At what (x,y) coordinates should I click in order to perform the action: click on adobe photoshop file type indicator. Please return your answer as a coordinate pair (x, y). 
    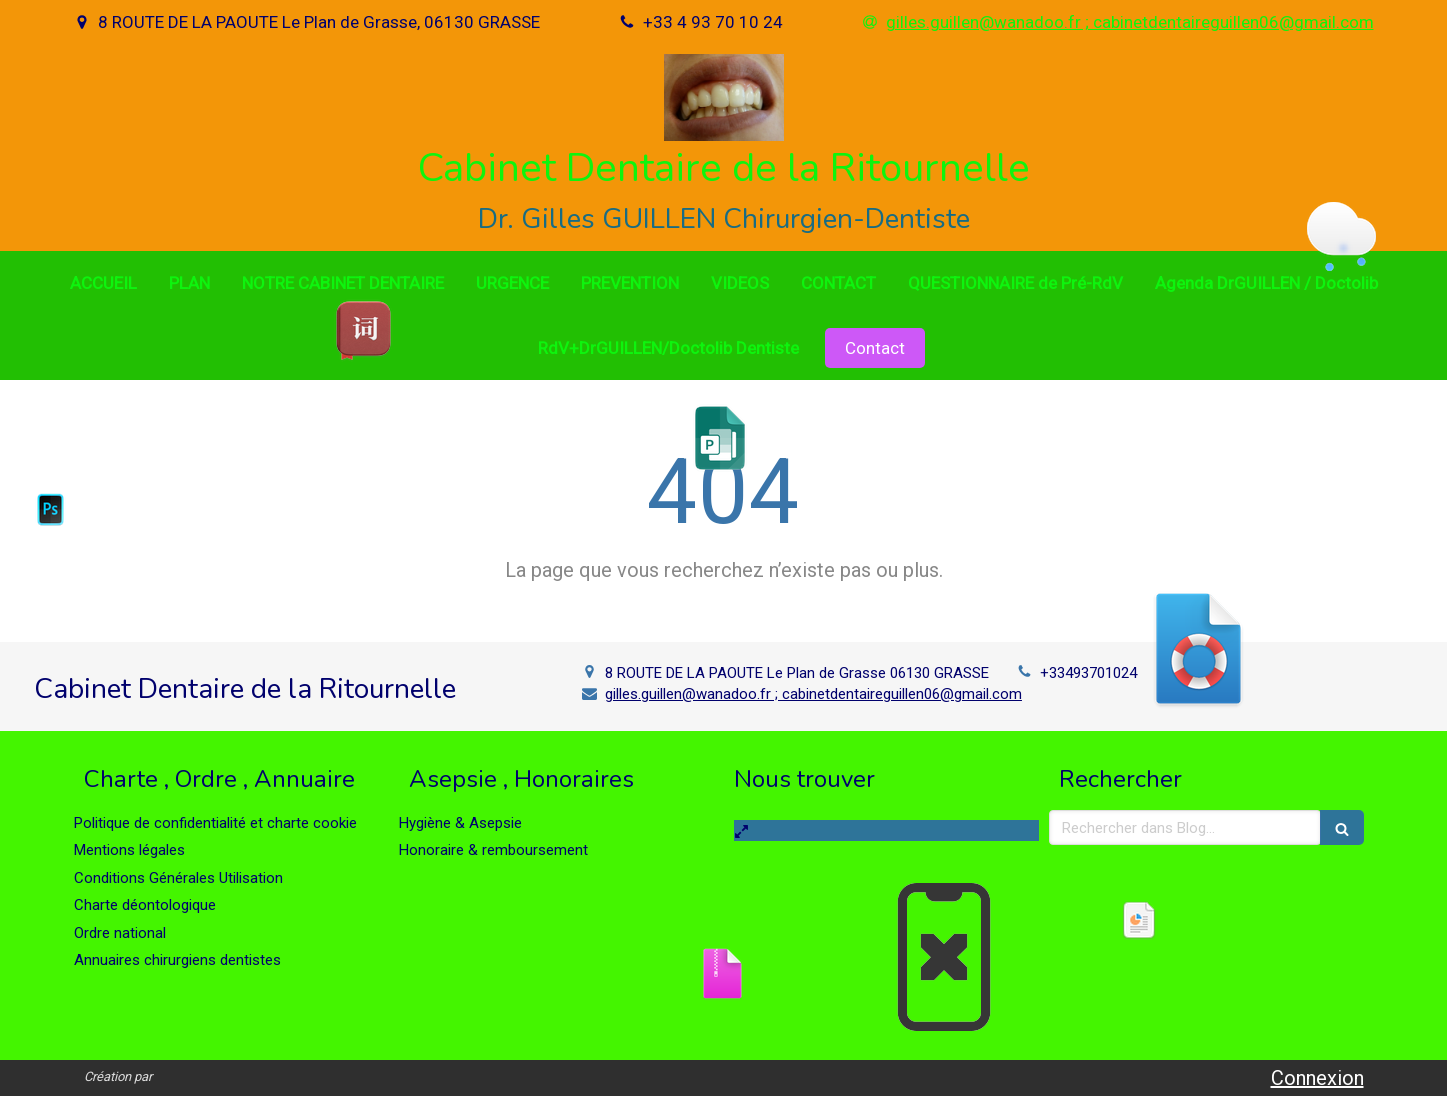
    Looking at the image, I should click on (50, 509).